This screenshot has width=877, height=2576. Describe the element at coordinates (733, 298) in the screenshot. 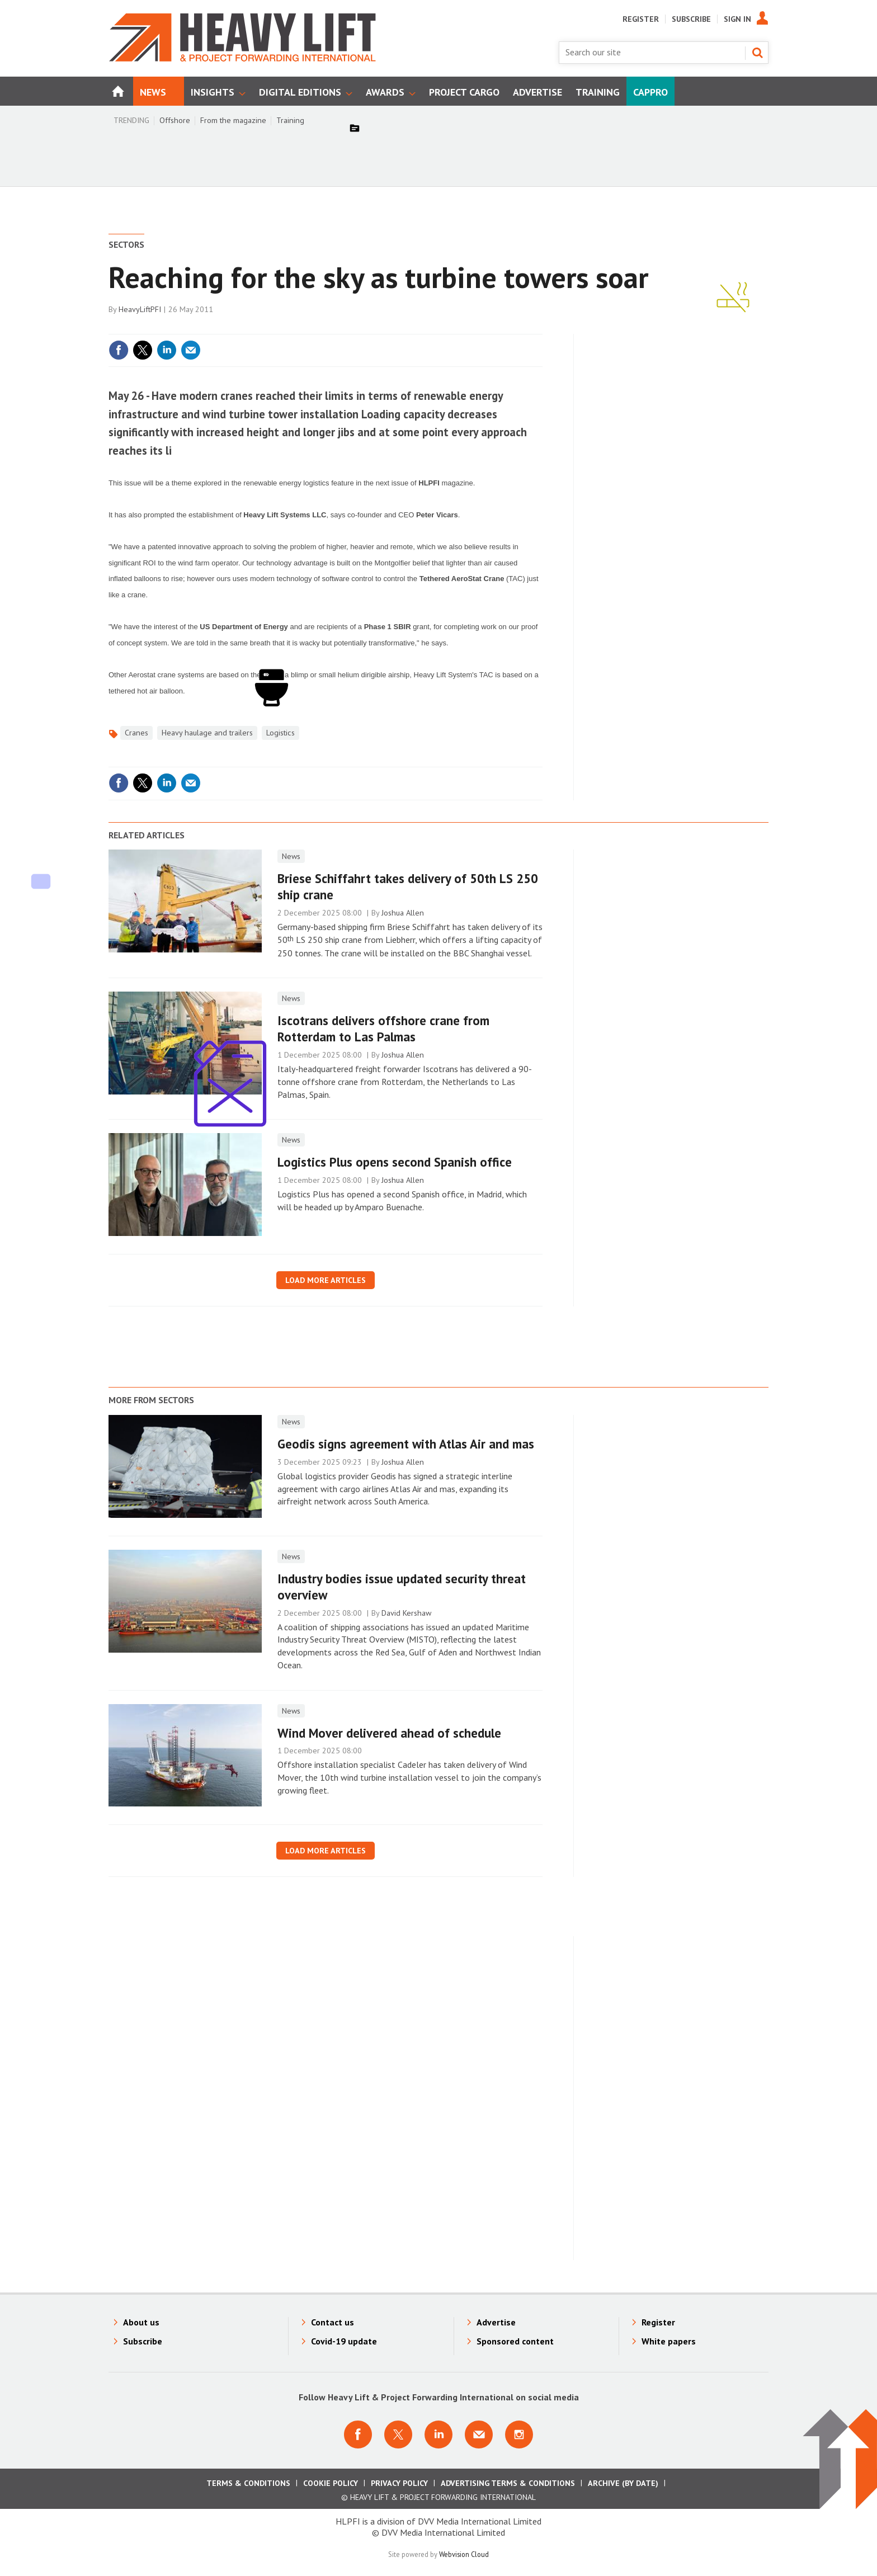

I see `indicates a no smoking zone` at that location.